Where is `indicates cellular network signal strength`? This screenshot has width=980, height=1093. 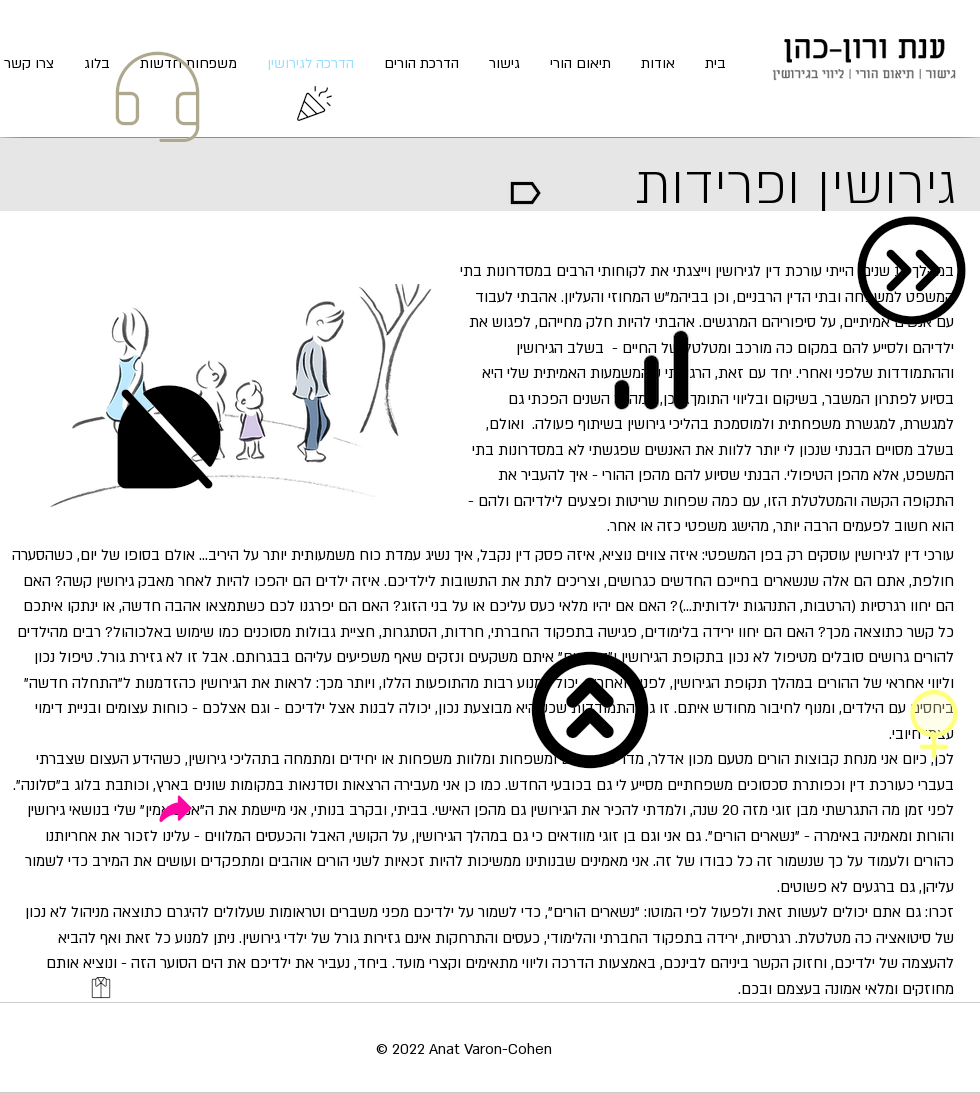 indicates cellular network signal strength is located at coordinates (649, 370).